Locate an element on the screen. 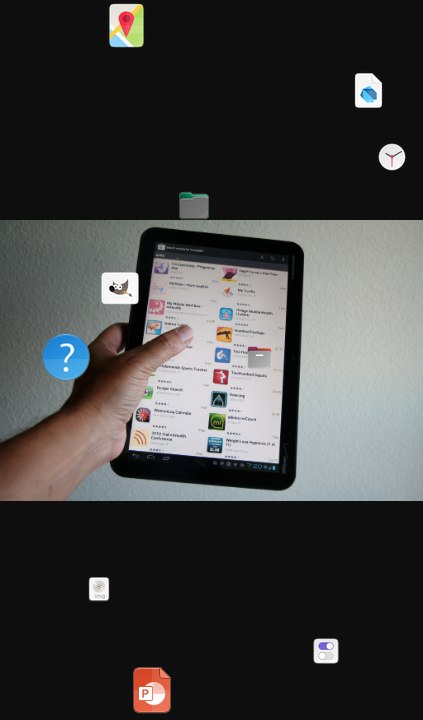 The image size is (423, 720). access date and time settings is located at coordinates (392, 157).